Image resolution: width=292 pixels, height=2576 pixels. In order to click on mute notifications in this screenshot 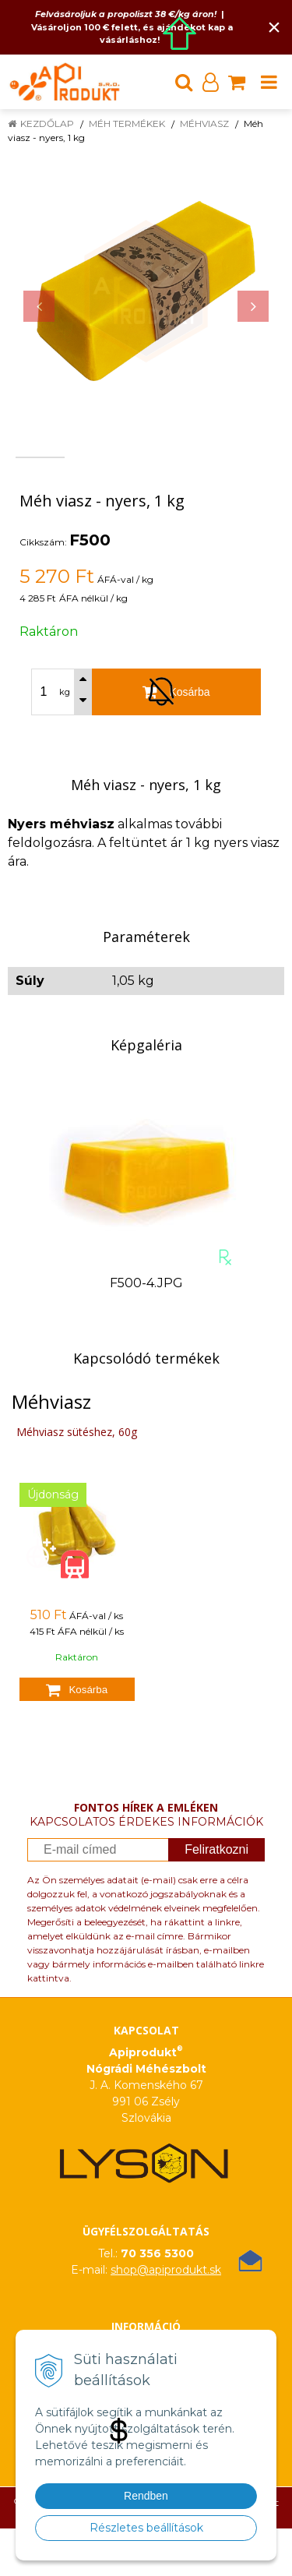, I will do `click(161, 691)`.